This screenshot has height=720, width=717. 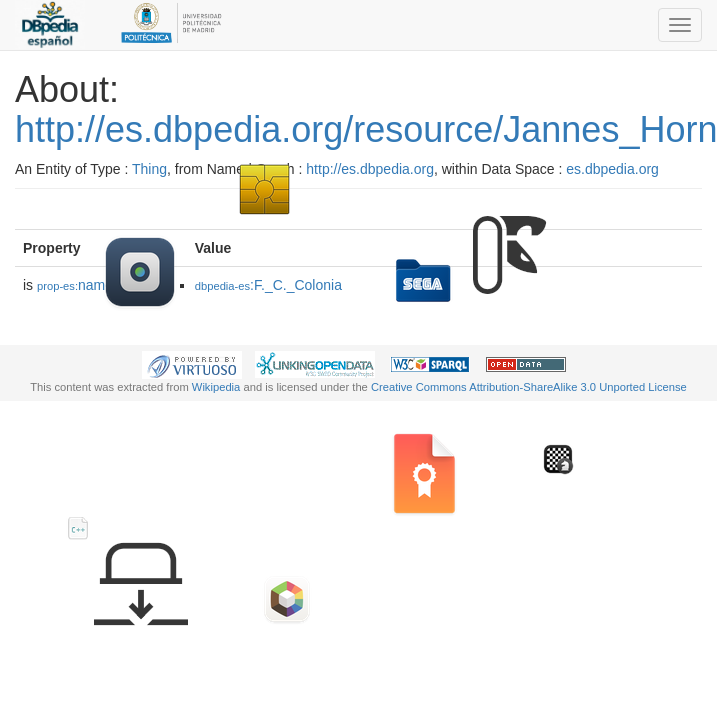 What do you see at coordinates (558, 459) in the screenshot?
I see `open the chess app` at bounding box center [558, 459].